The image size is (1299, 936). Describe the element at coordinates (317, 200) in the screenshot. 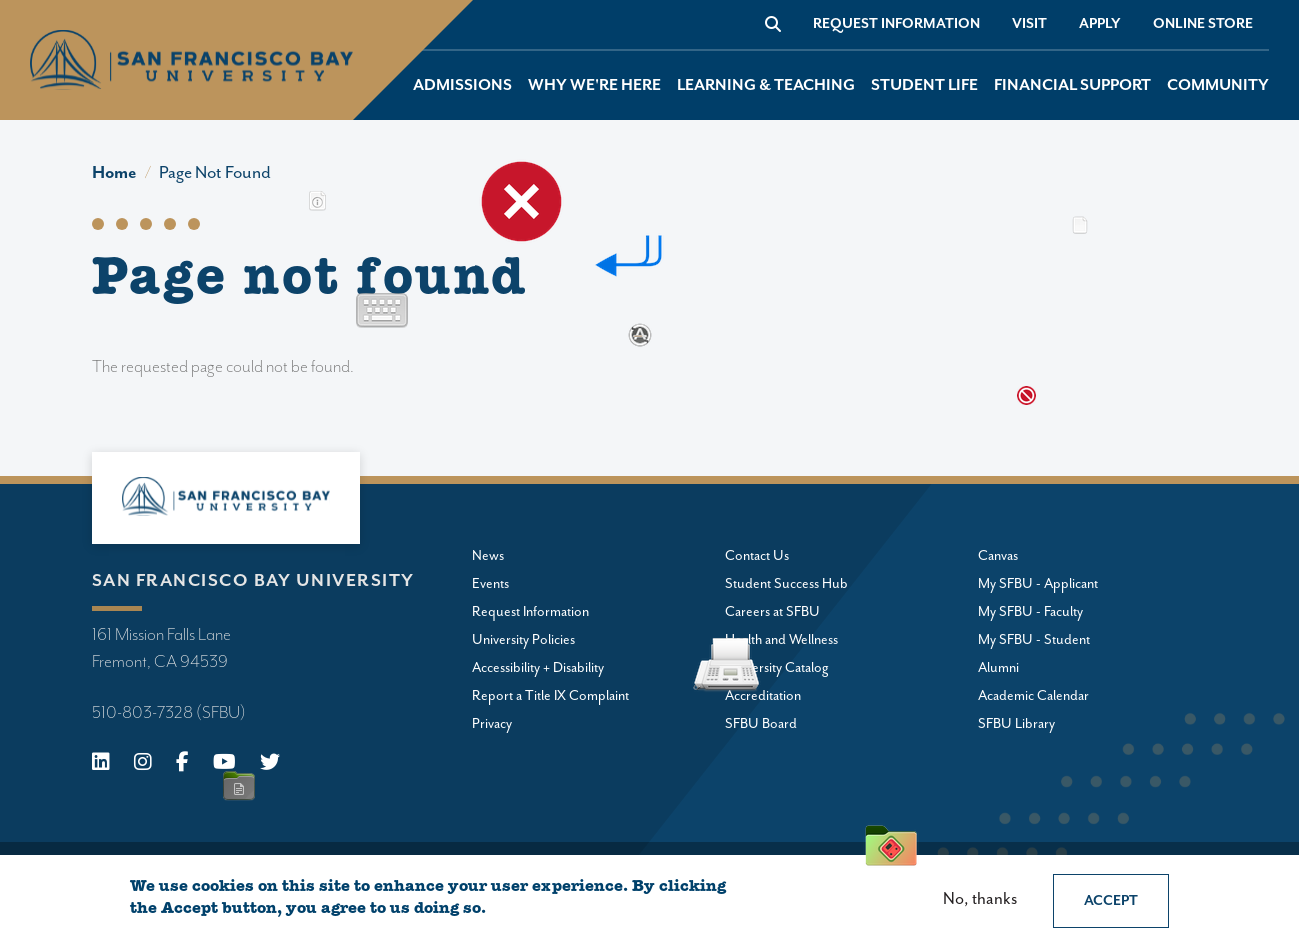

I see `view the readme documentation file` at that location.